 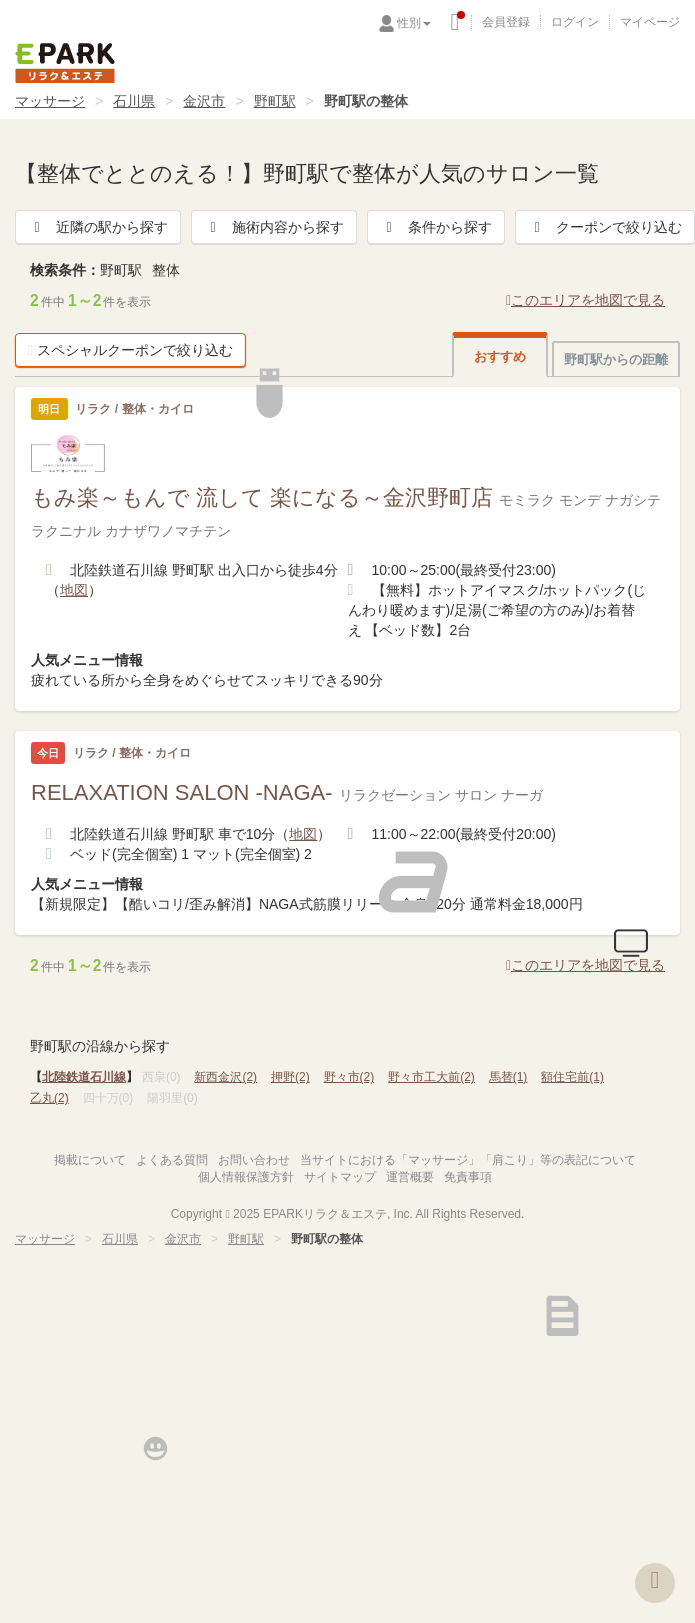 What do you see at coordinates (562, 1314) in the screenshot?
I see `select all items in a document or list` at bounding box center [562, 1314].